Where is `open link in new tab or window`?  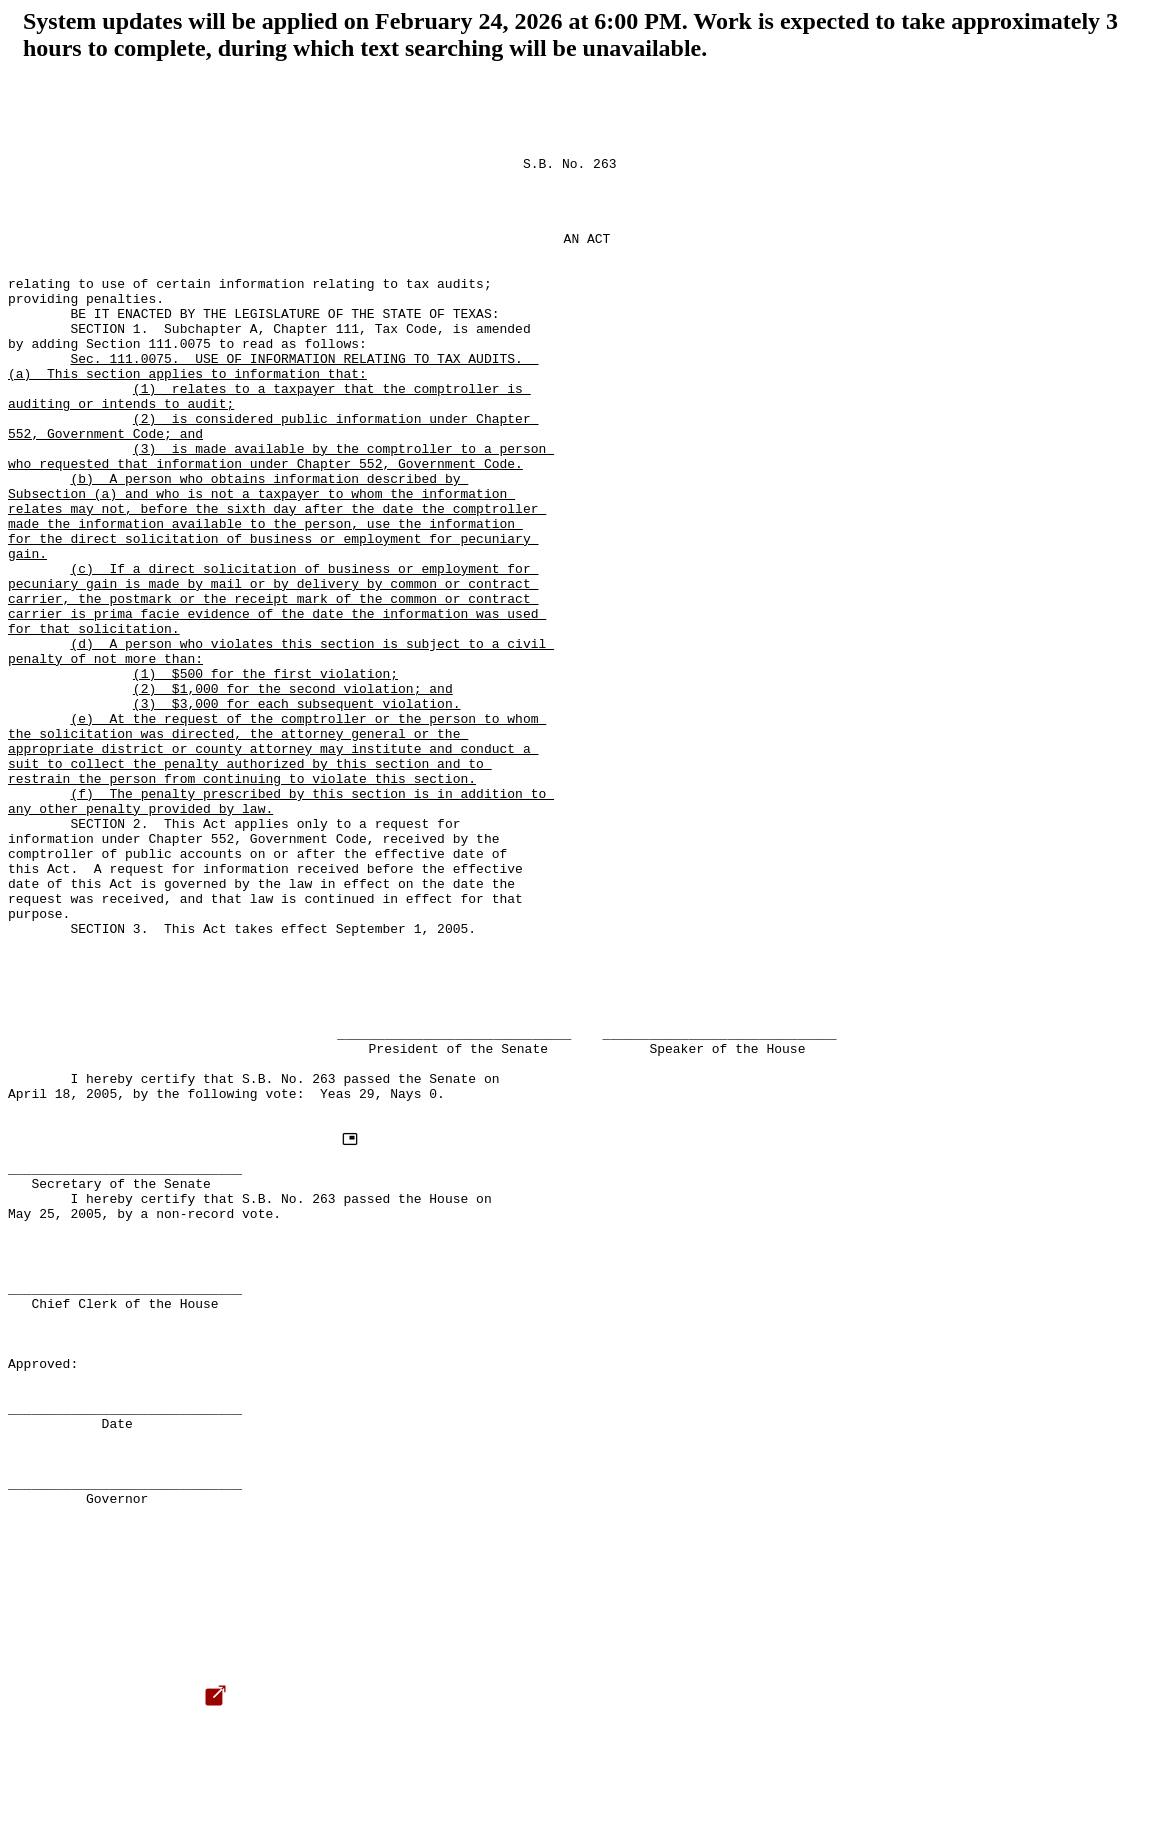
open link in new tab or window is located at coordinates (215, 1695).